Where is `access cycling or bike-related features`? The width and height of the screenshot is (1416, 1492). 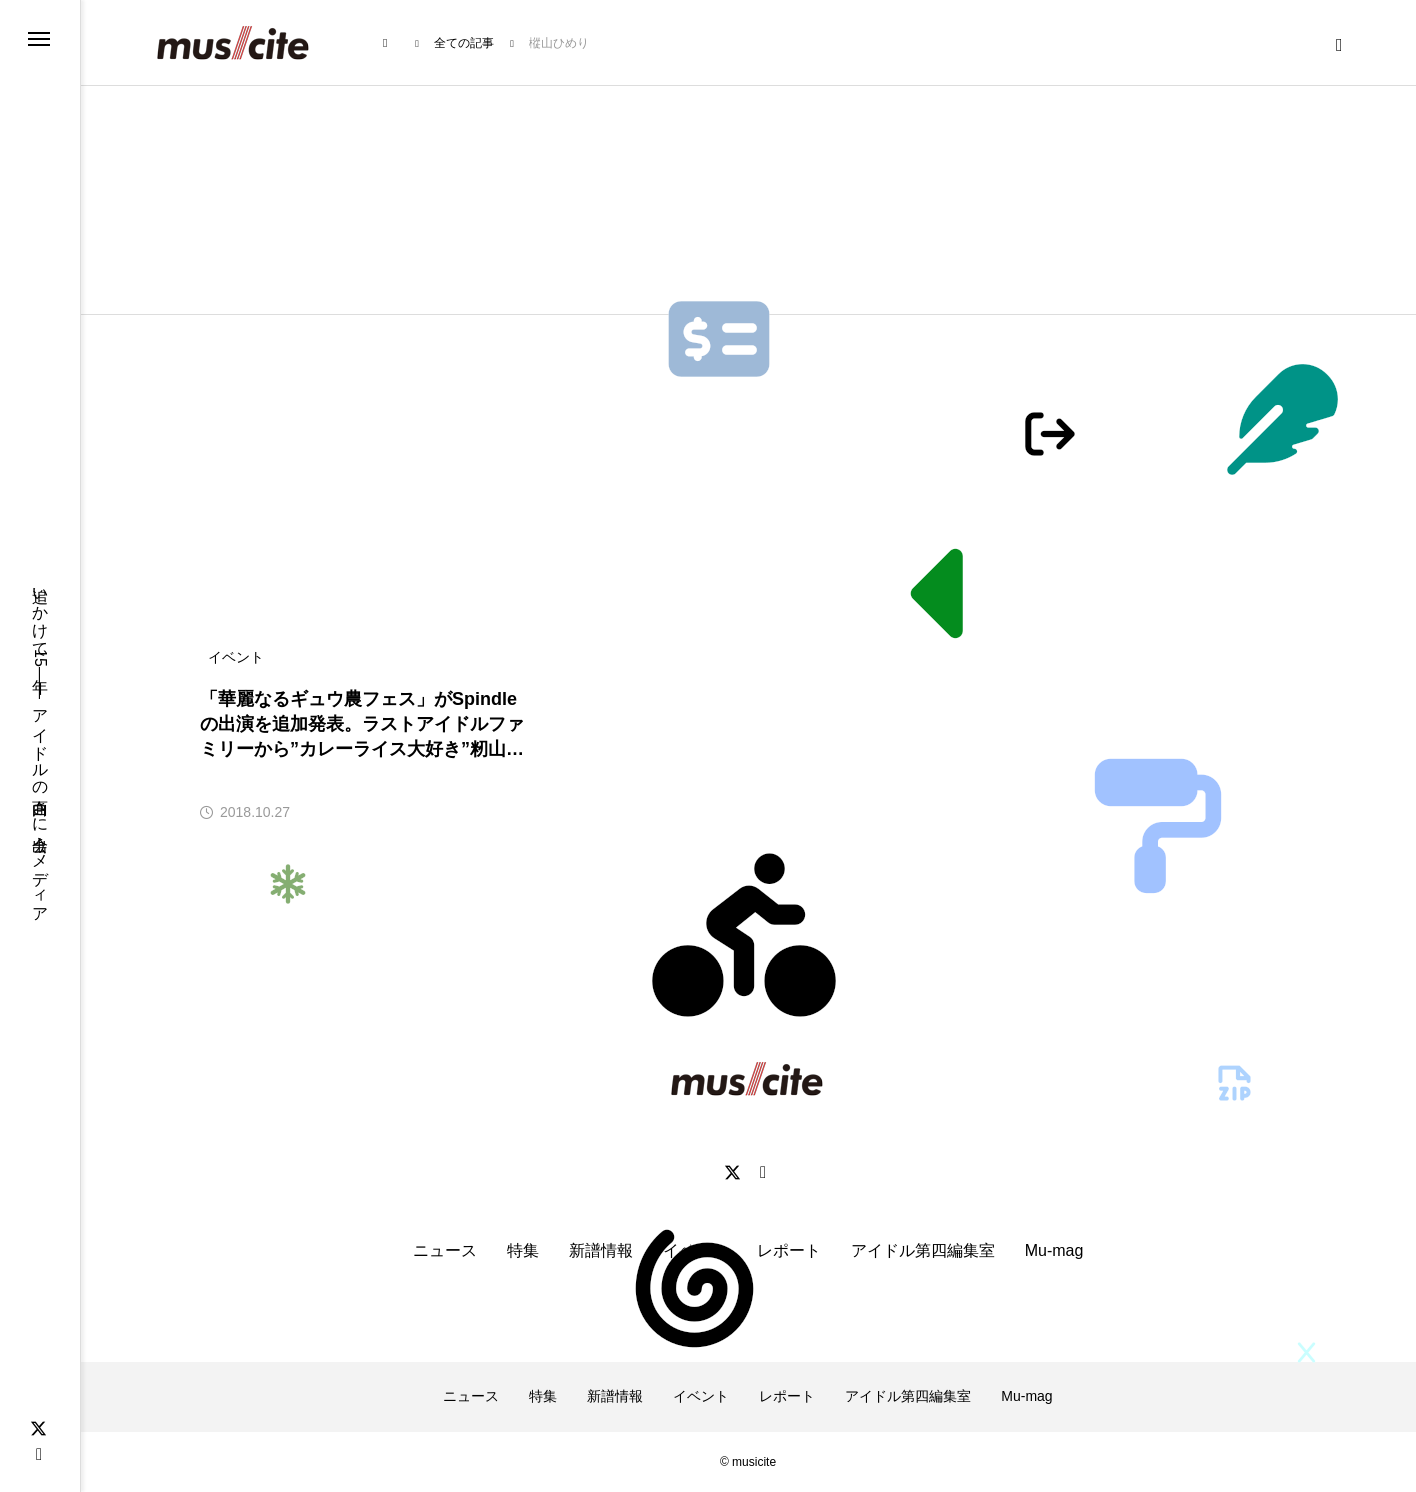 access cycling or bike-related features is located at coordinates (744, 935).